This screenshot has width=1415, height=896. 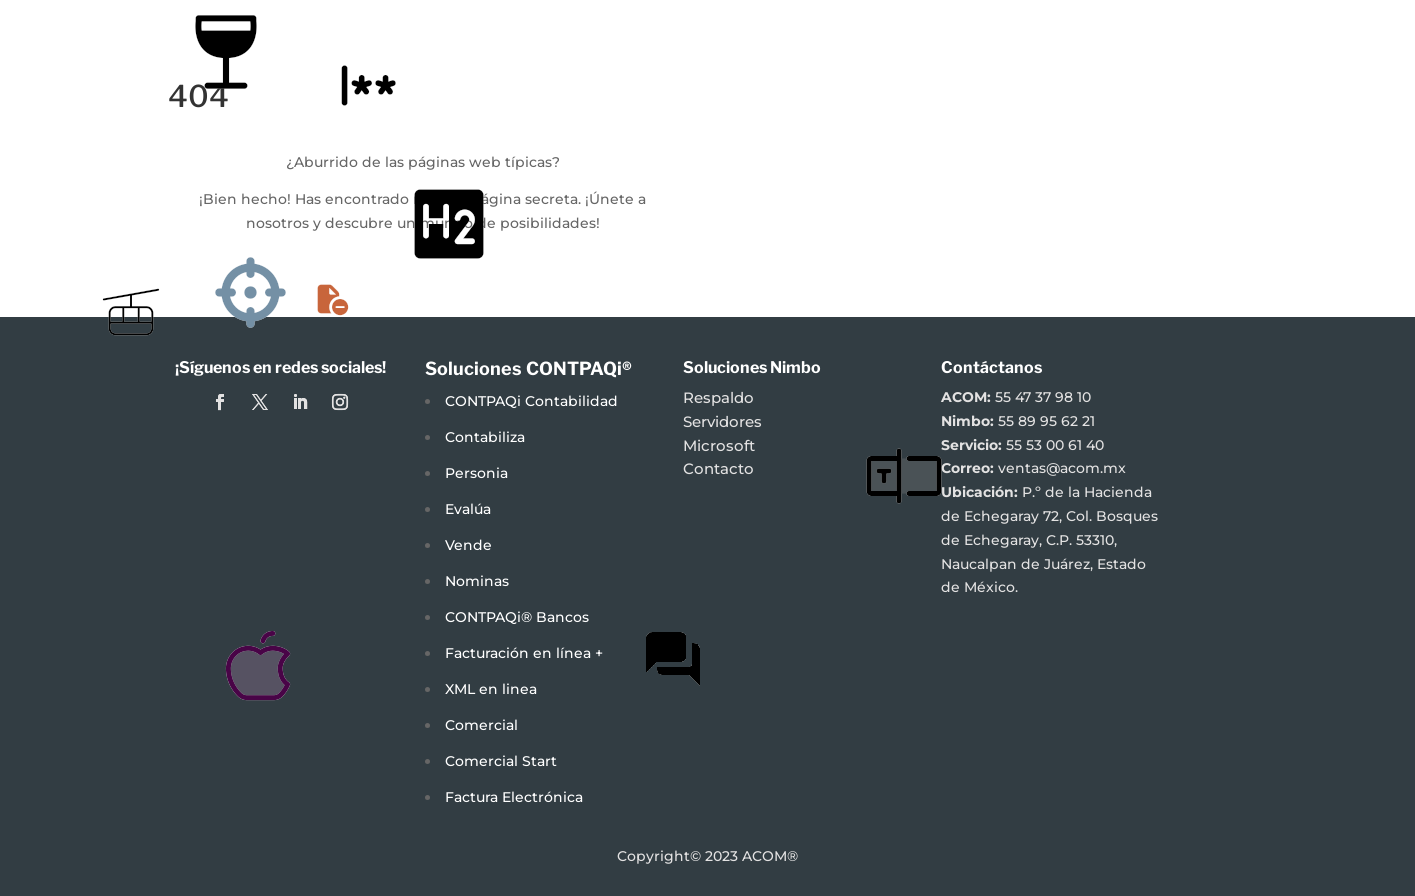 What do you see at coordinates (332, 299) in the screenshot?
I see `remove a file from your collection` at bounding box center [332, 299].